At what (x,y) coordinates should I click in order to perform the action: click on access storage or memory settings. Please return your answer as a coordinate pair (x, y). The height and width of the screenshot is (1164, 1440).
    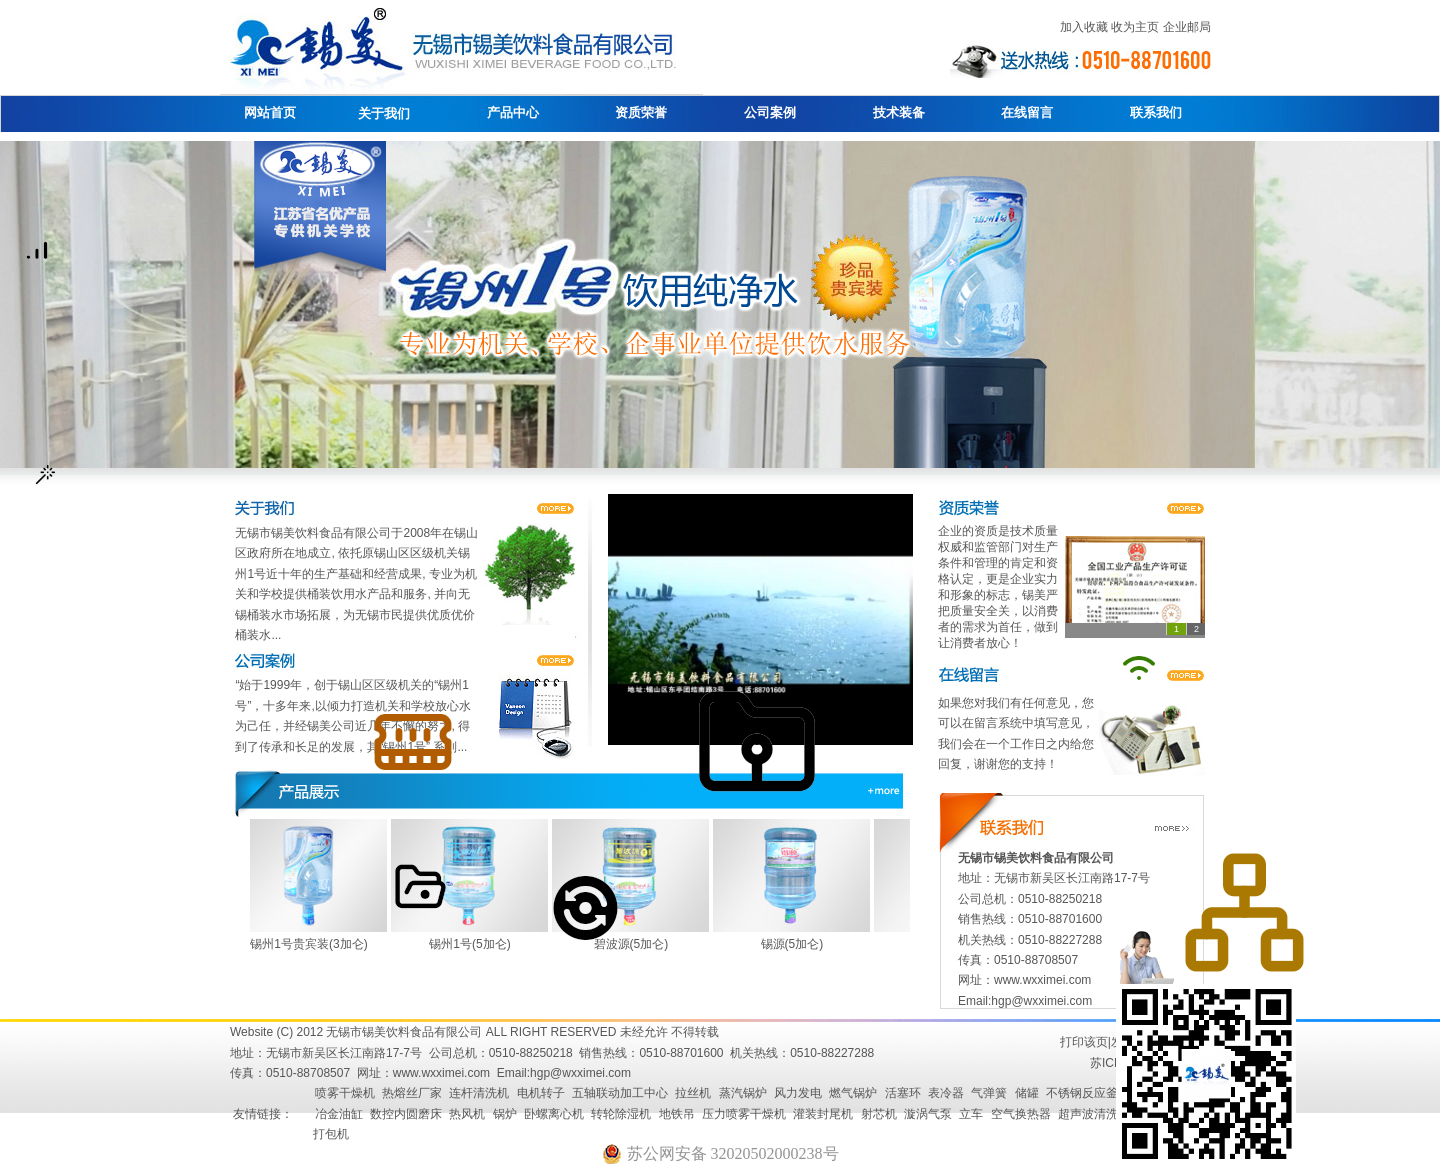
    Looking at the image, I should click on (413, 742).